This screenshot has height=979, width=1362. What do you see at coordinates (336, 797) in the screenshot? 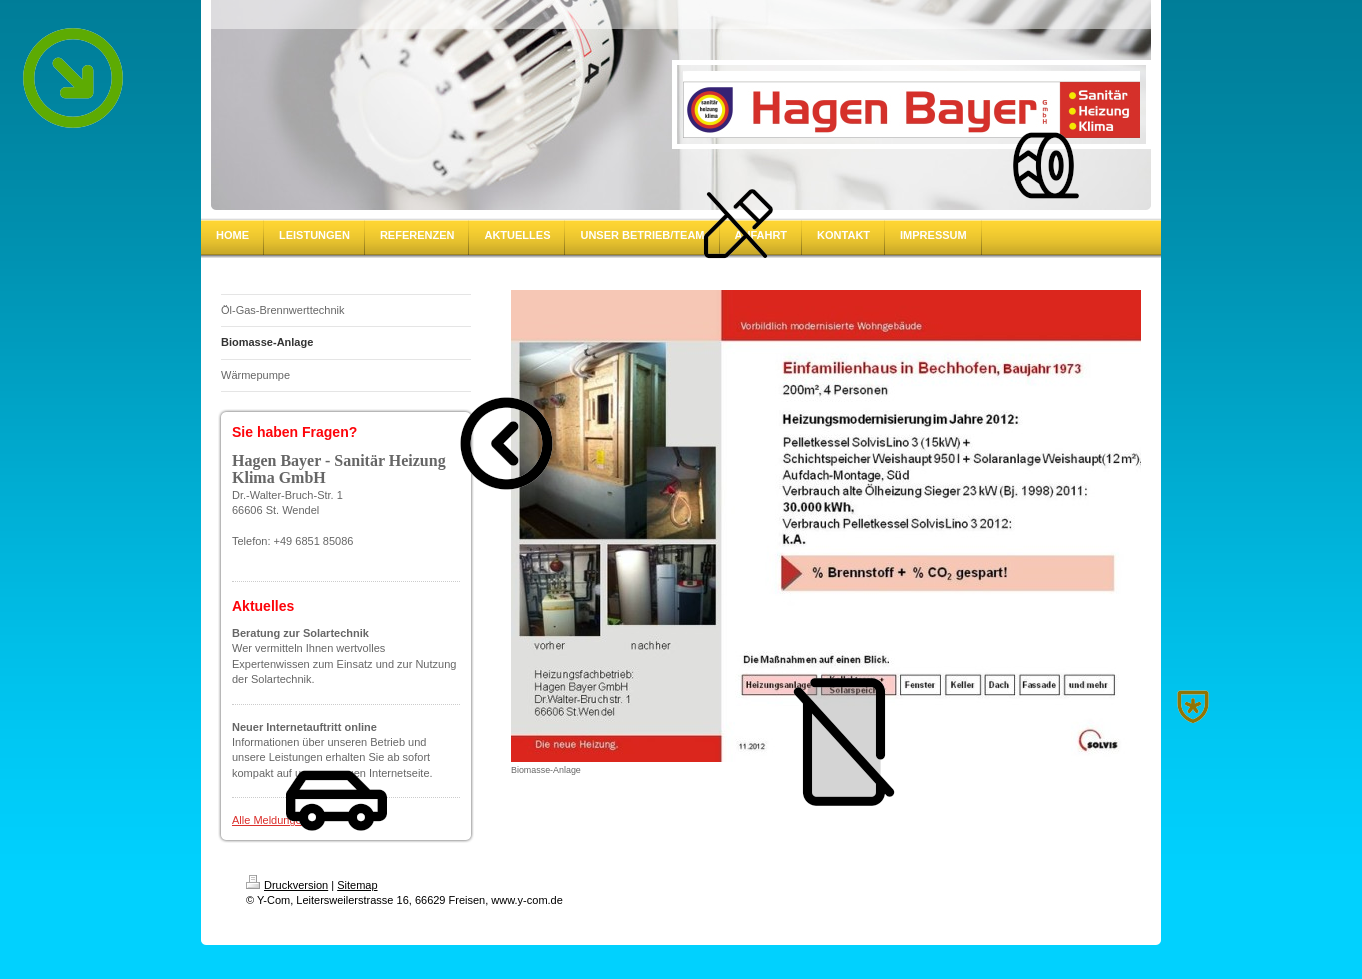
I see `access vehicle or car-related settings` at bounding box center [336, 797].